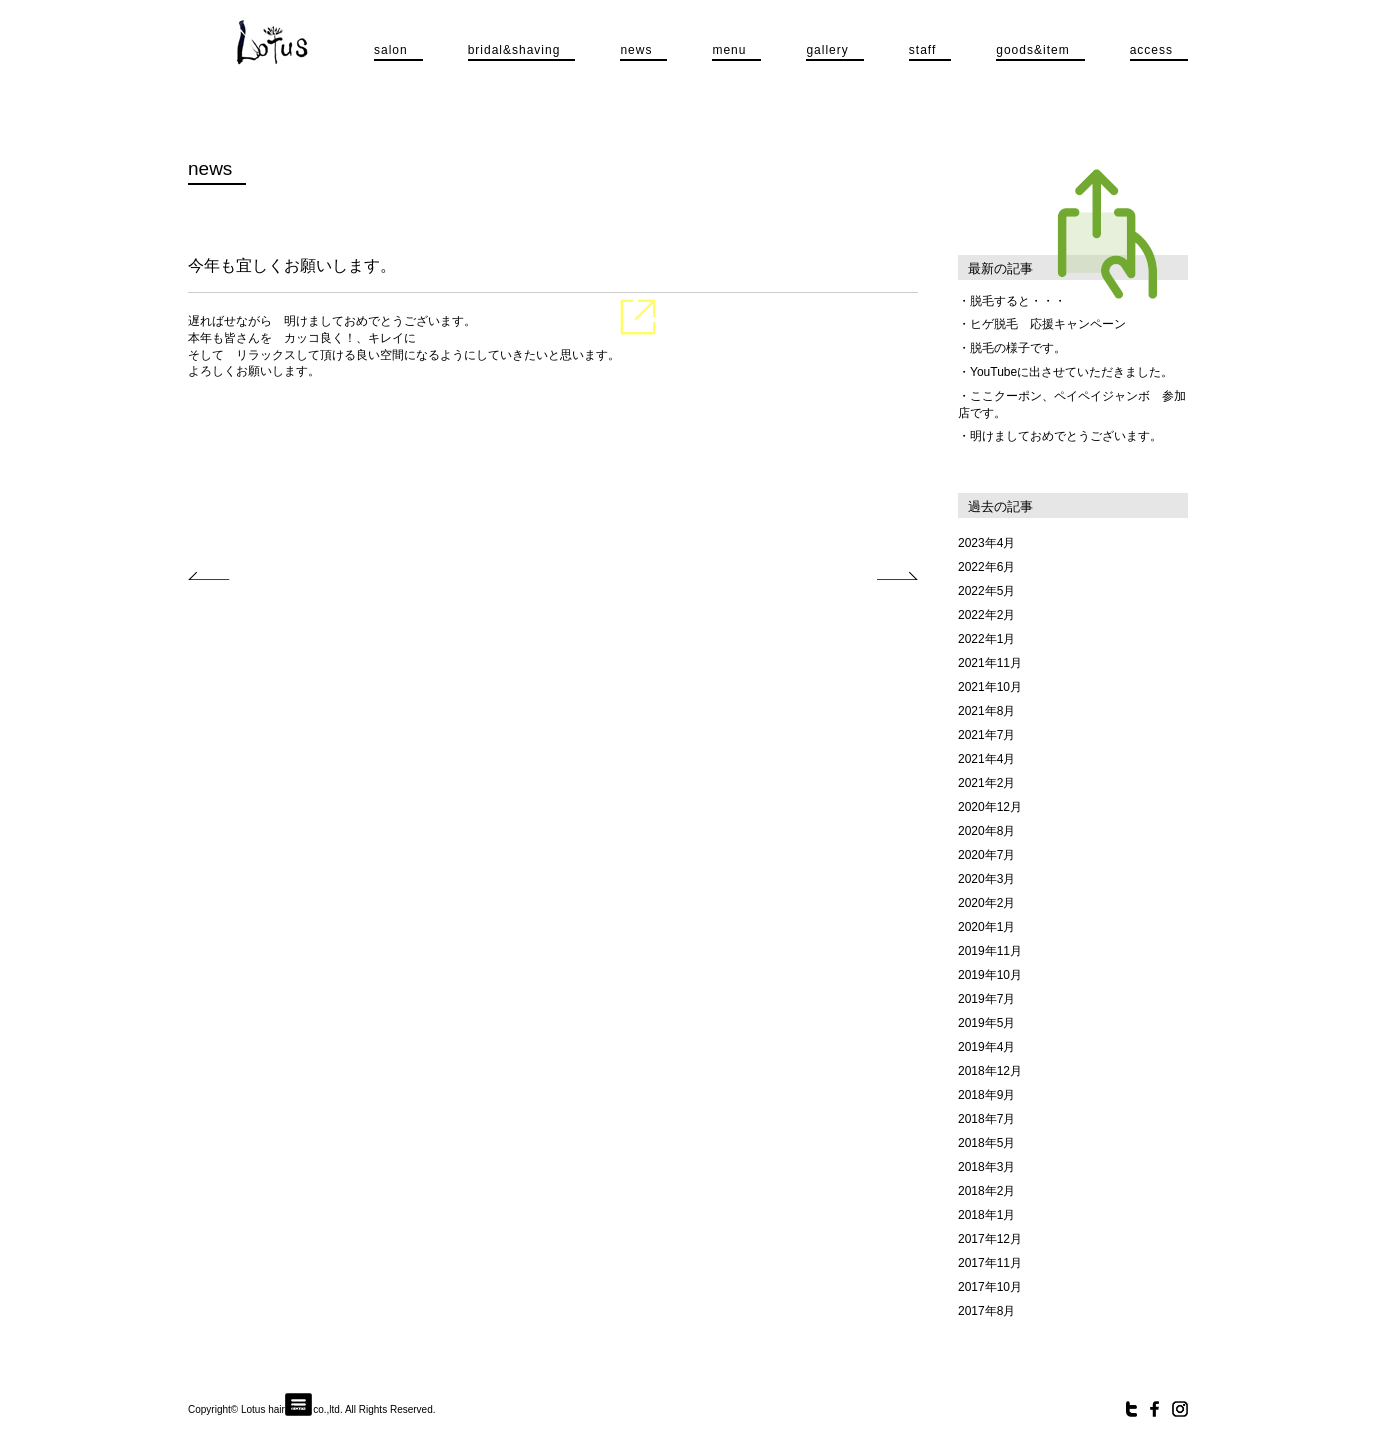 The height and width of the screenshot is (1430, 1376). What do you see at coordinates (1101, 234) in the screenshot?
I see `deposit or upload funds manually` at bounding box center [1101, 234].